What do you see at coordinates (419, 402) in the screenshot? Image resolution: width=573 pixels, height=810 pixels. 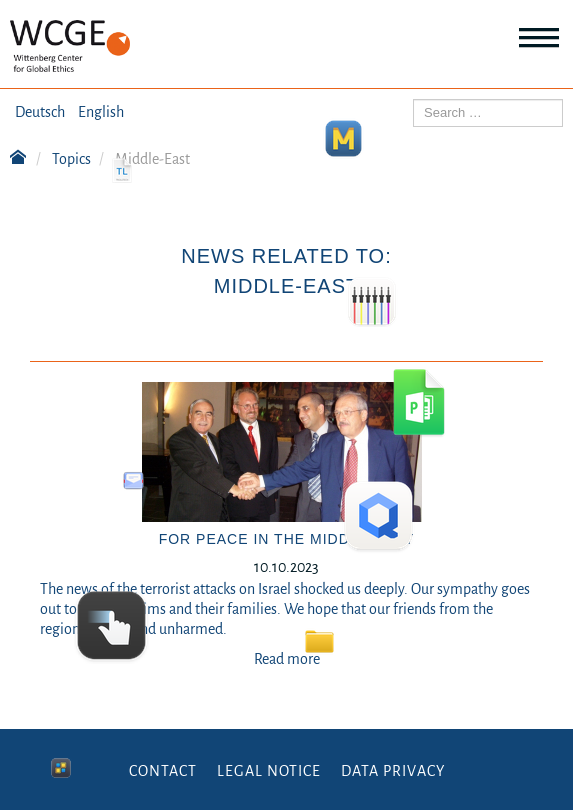 I see `a microsoft publisher document file` at bounding box center [419, 402].